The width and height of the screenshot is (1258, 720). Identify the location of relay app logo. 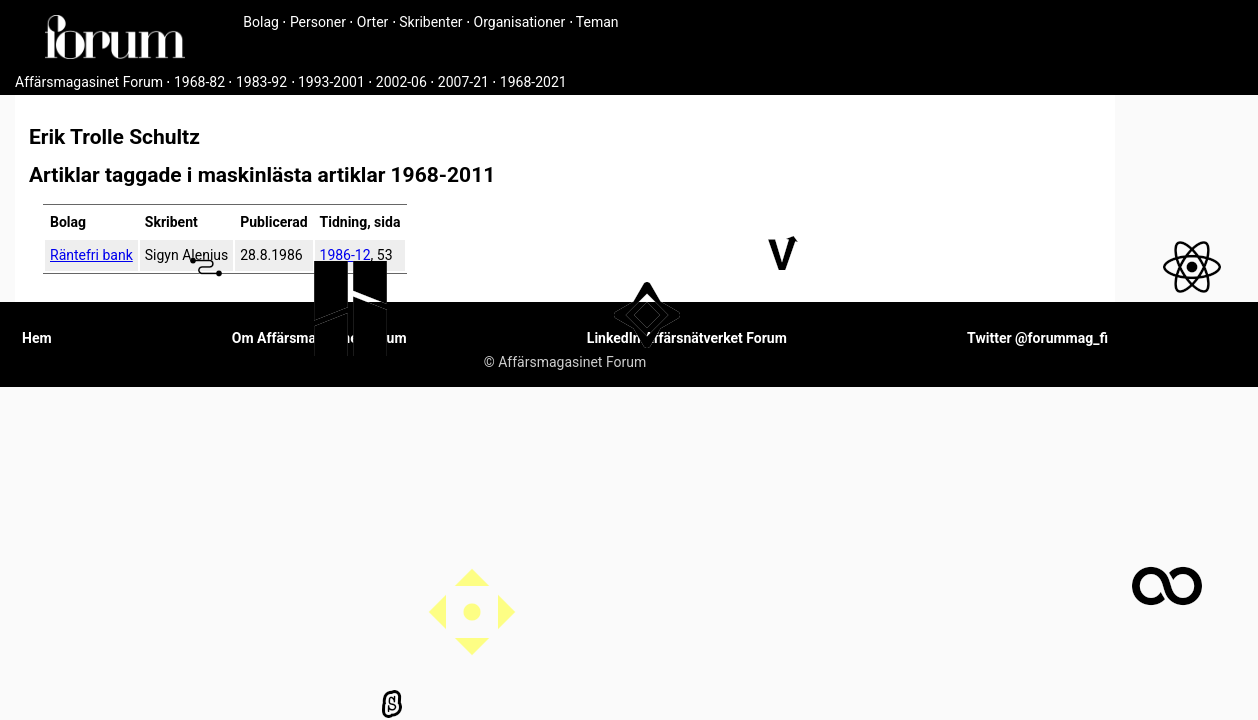
(206, 267).